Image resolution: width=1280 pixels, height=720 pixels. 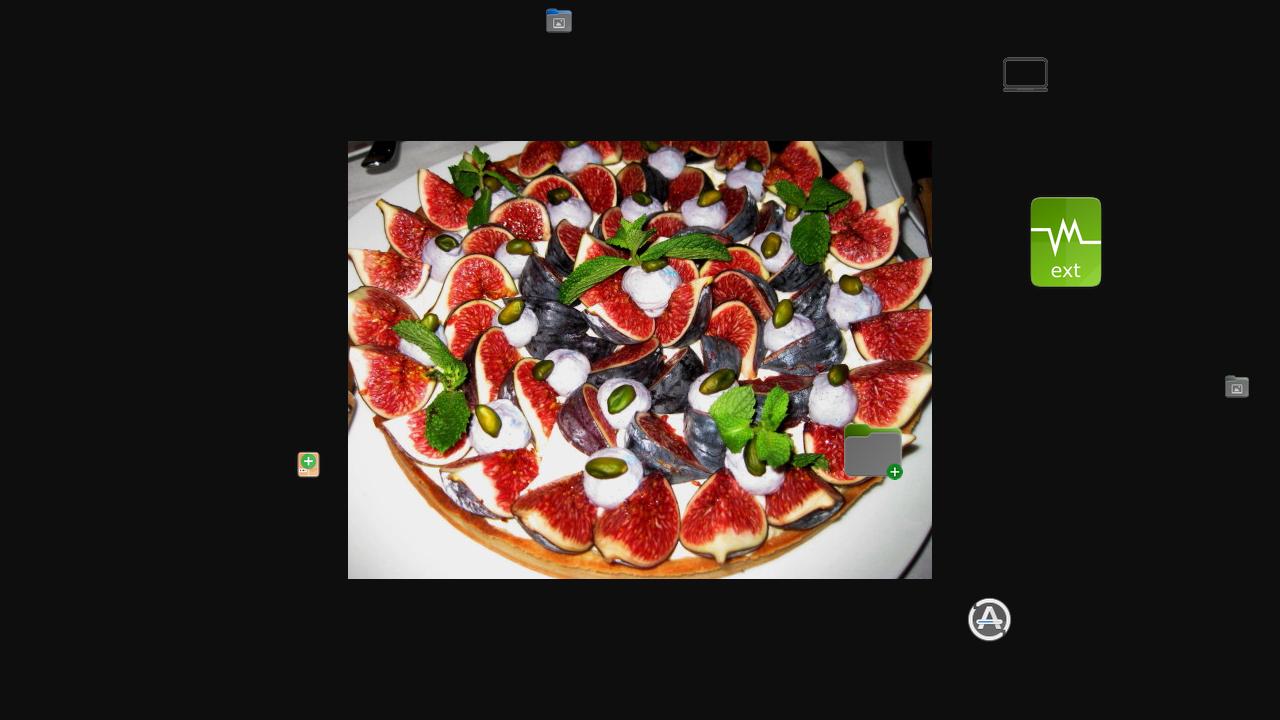 I want to click on open the software update manager, so click(x=989, y=619).